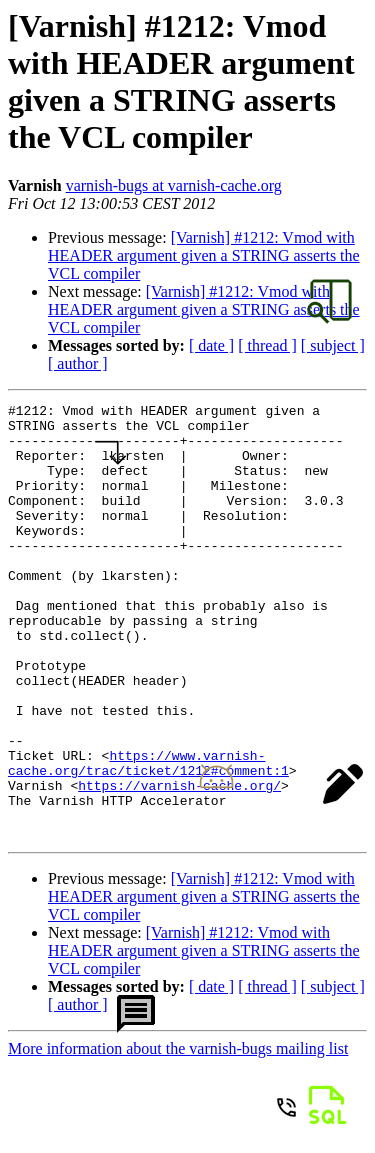  What do you see at coordinates (216, 777) in the screenshot?
I see `android device or platform indicator` at bounding box center [216, 777].